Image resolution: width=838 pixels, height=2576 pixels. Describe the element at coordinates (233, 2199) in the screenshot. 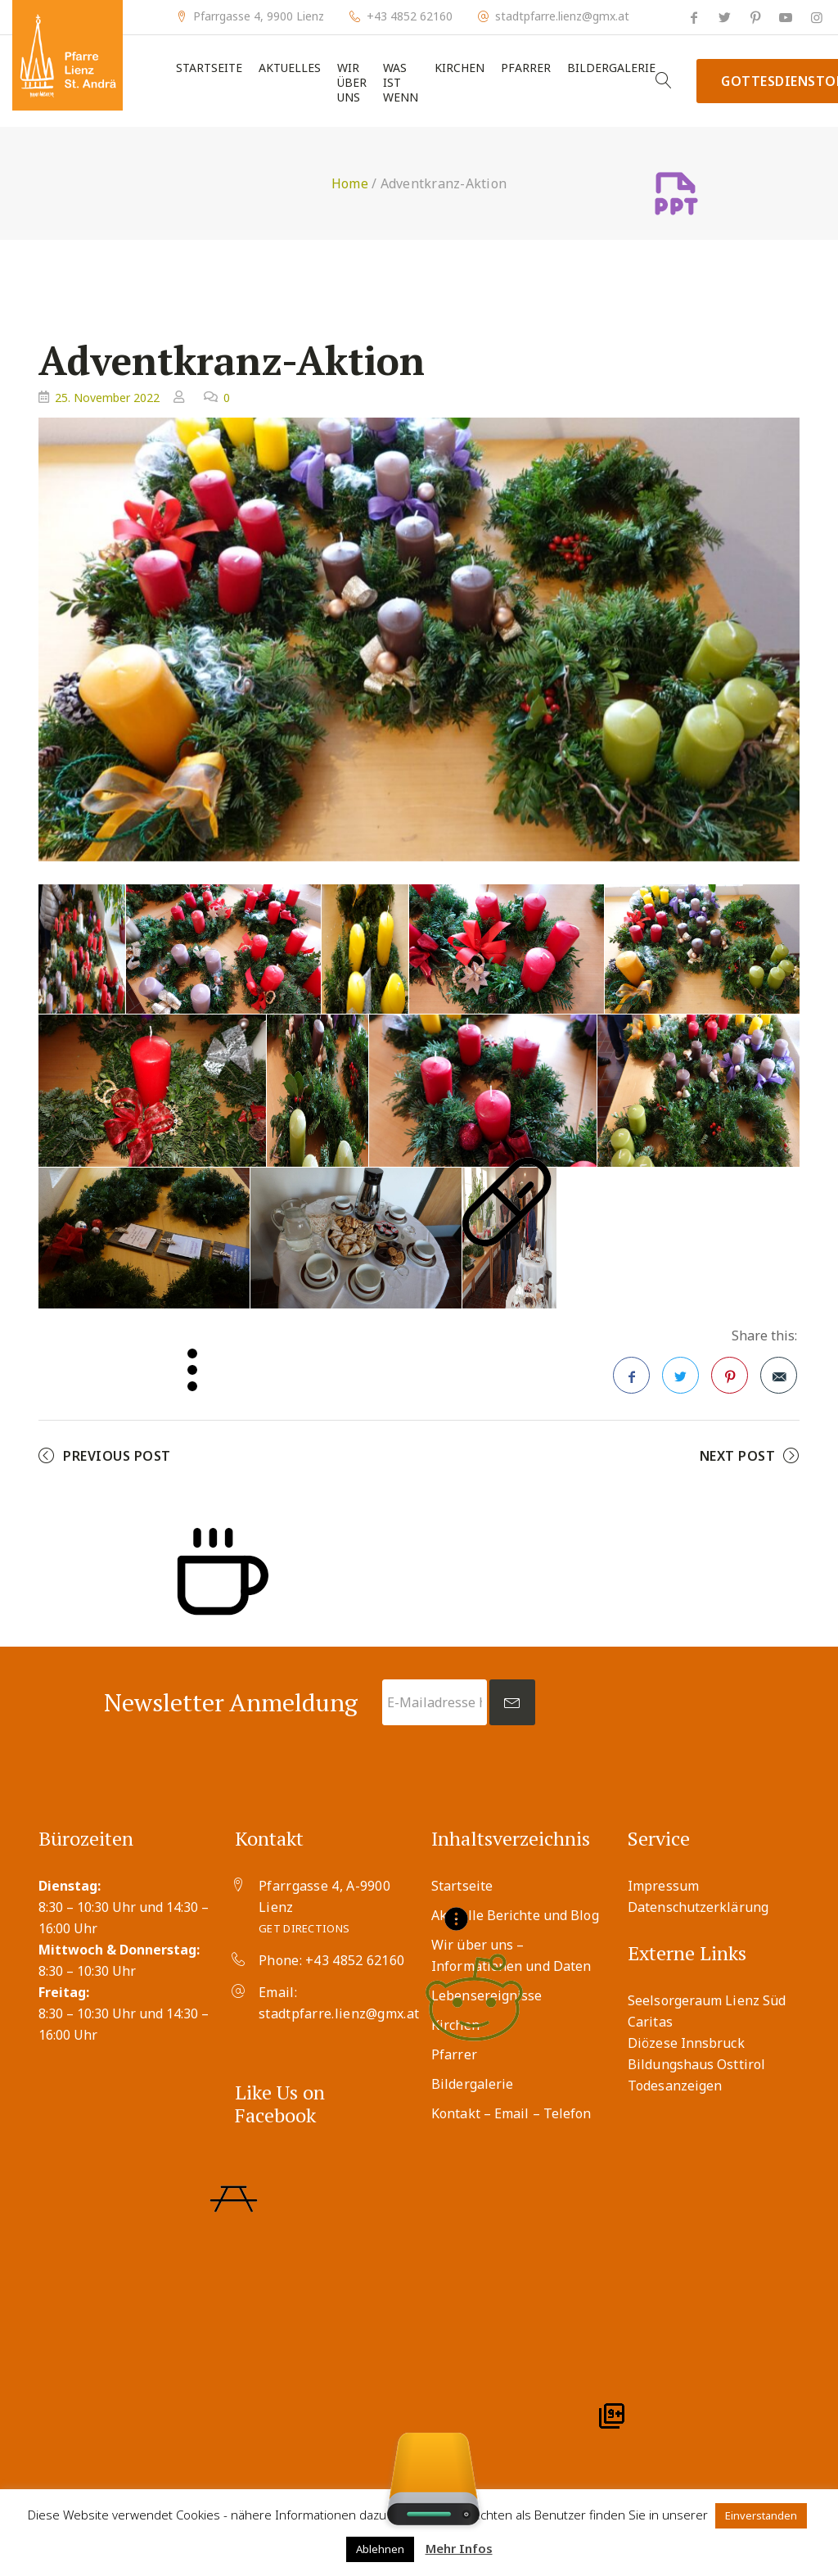

I see `find nearby picnic areas or rest stops` at that location.